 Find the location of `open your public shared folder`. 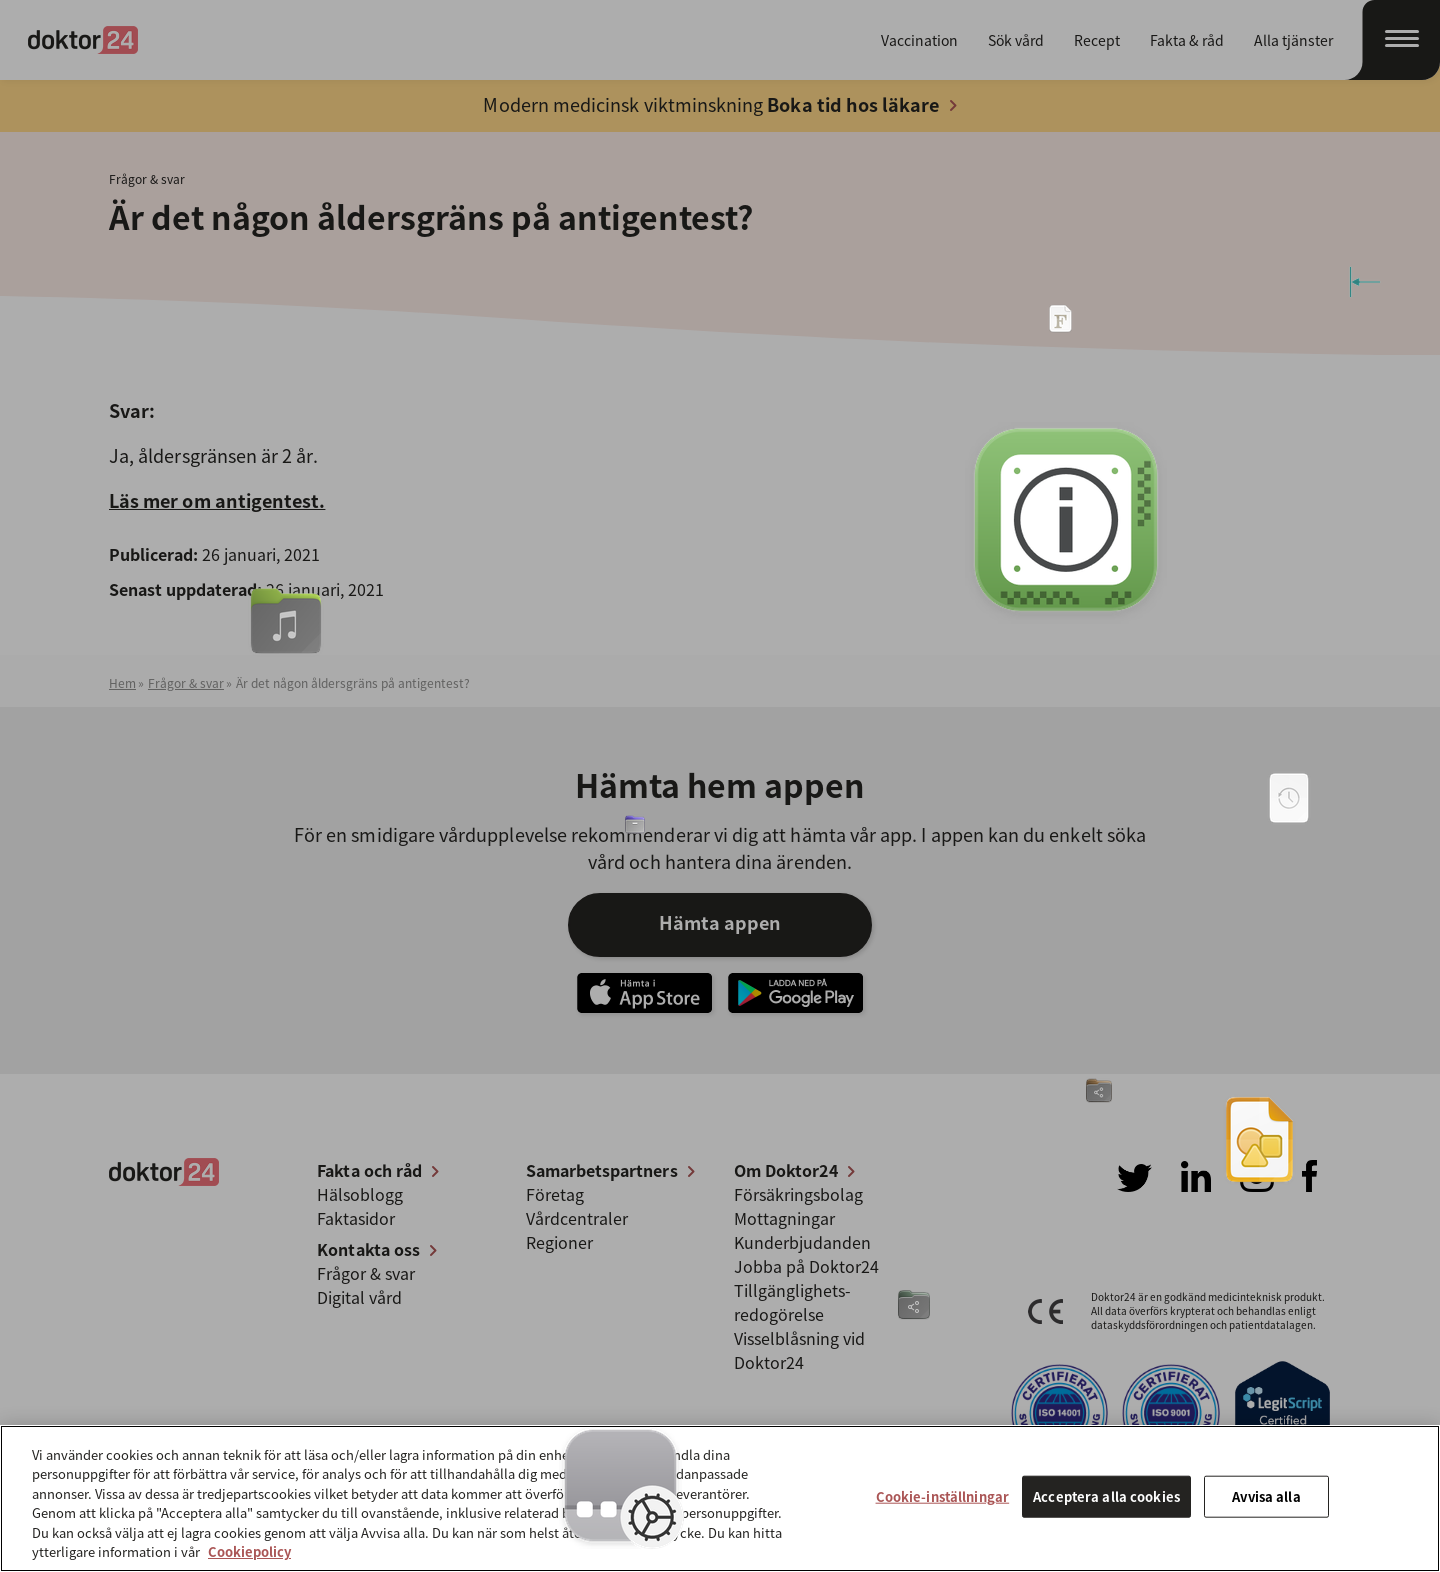

open your public shared folder is located at coordinates (914, 1304).